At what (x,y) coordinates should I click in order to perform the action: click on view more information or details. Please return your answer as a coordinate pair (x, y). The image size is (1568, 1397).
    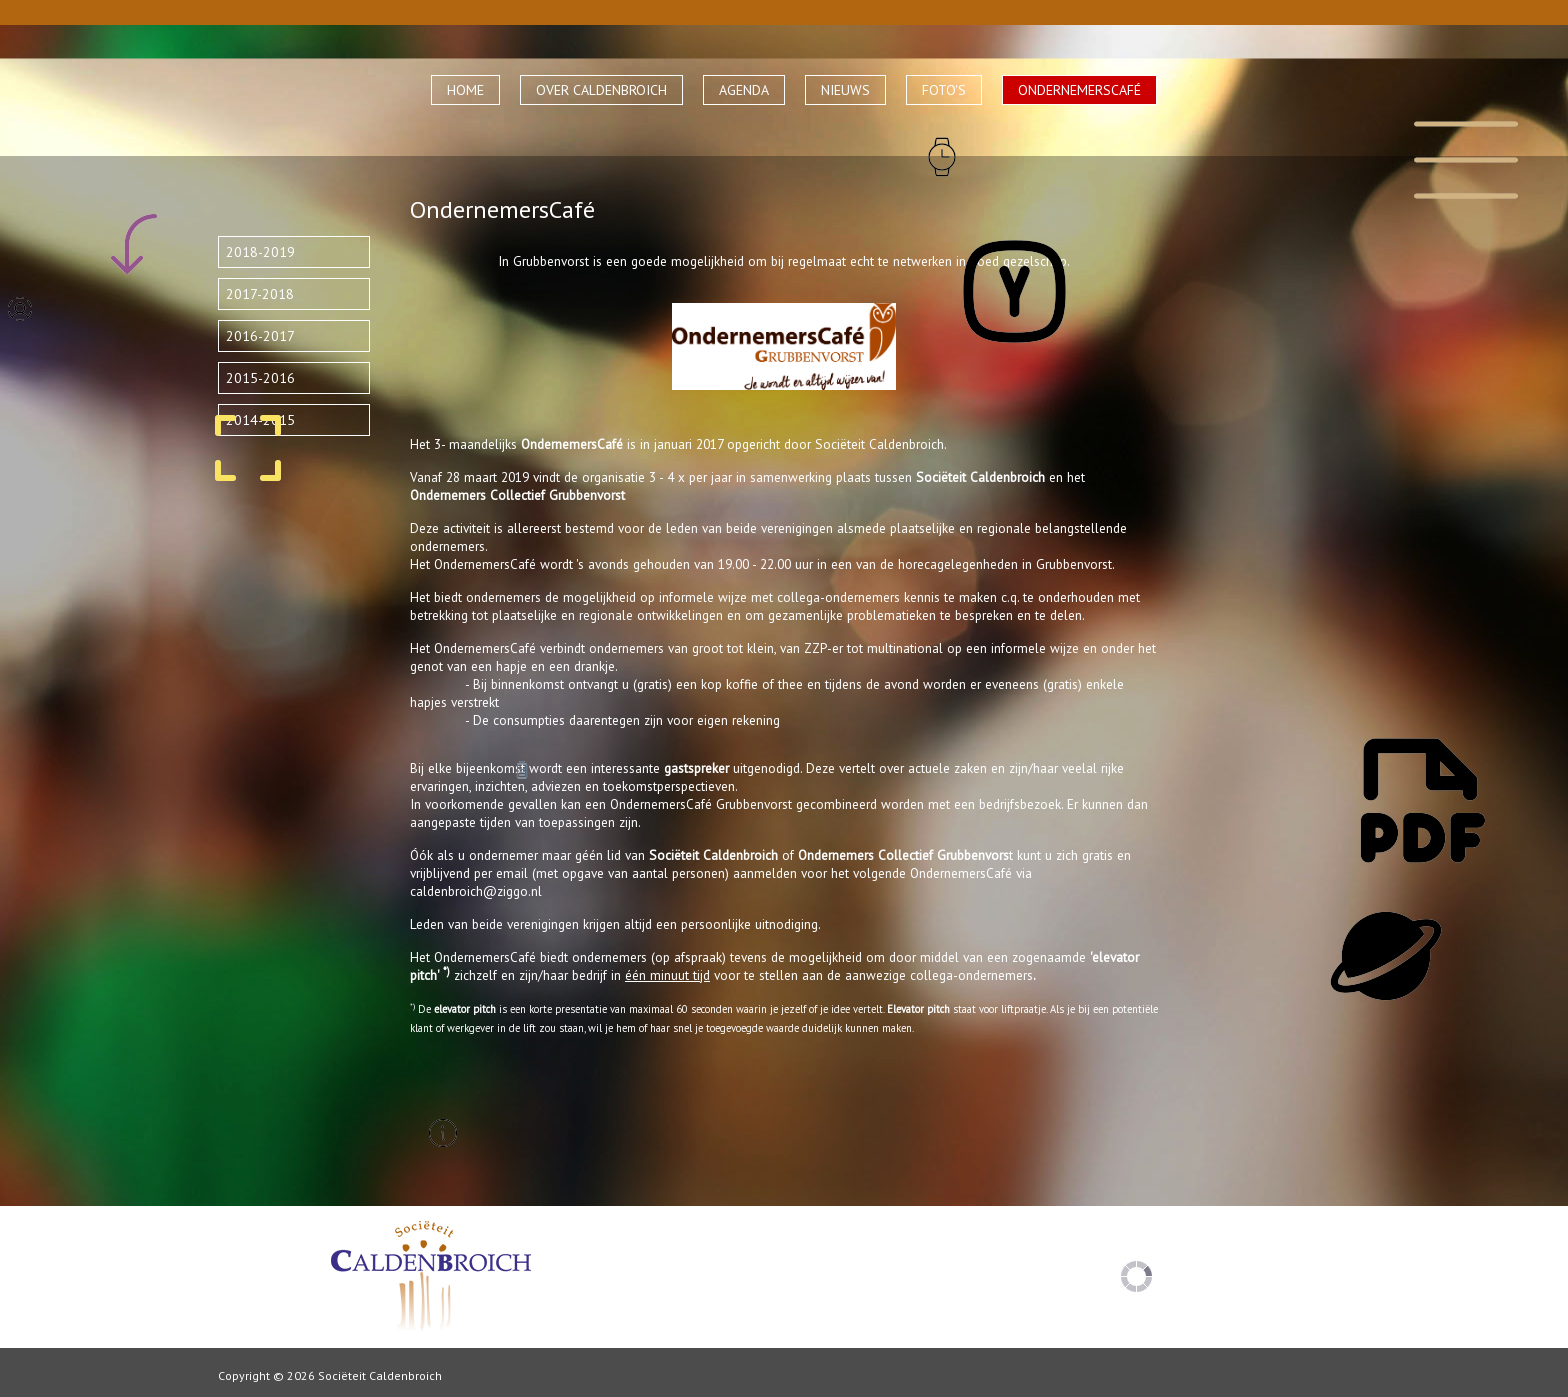
    Looking at the image, I should click on (443, 1133).